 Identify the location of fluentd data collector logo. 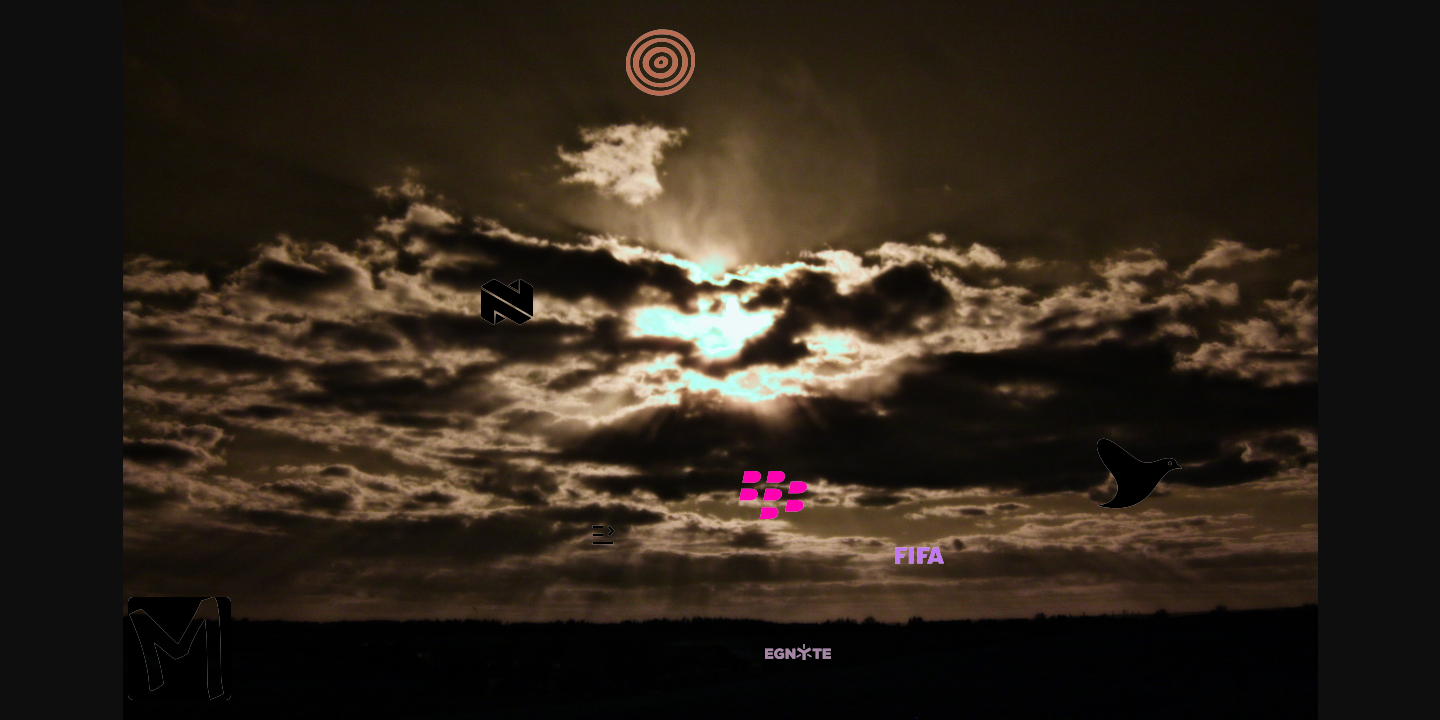
(1139, 473).